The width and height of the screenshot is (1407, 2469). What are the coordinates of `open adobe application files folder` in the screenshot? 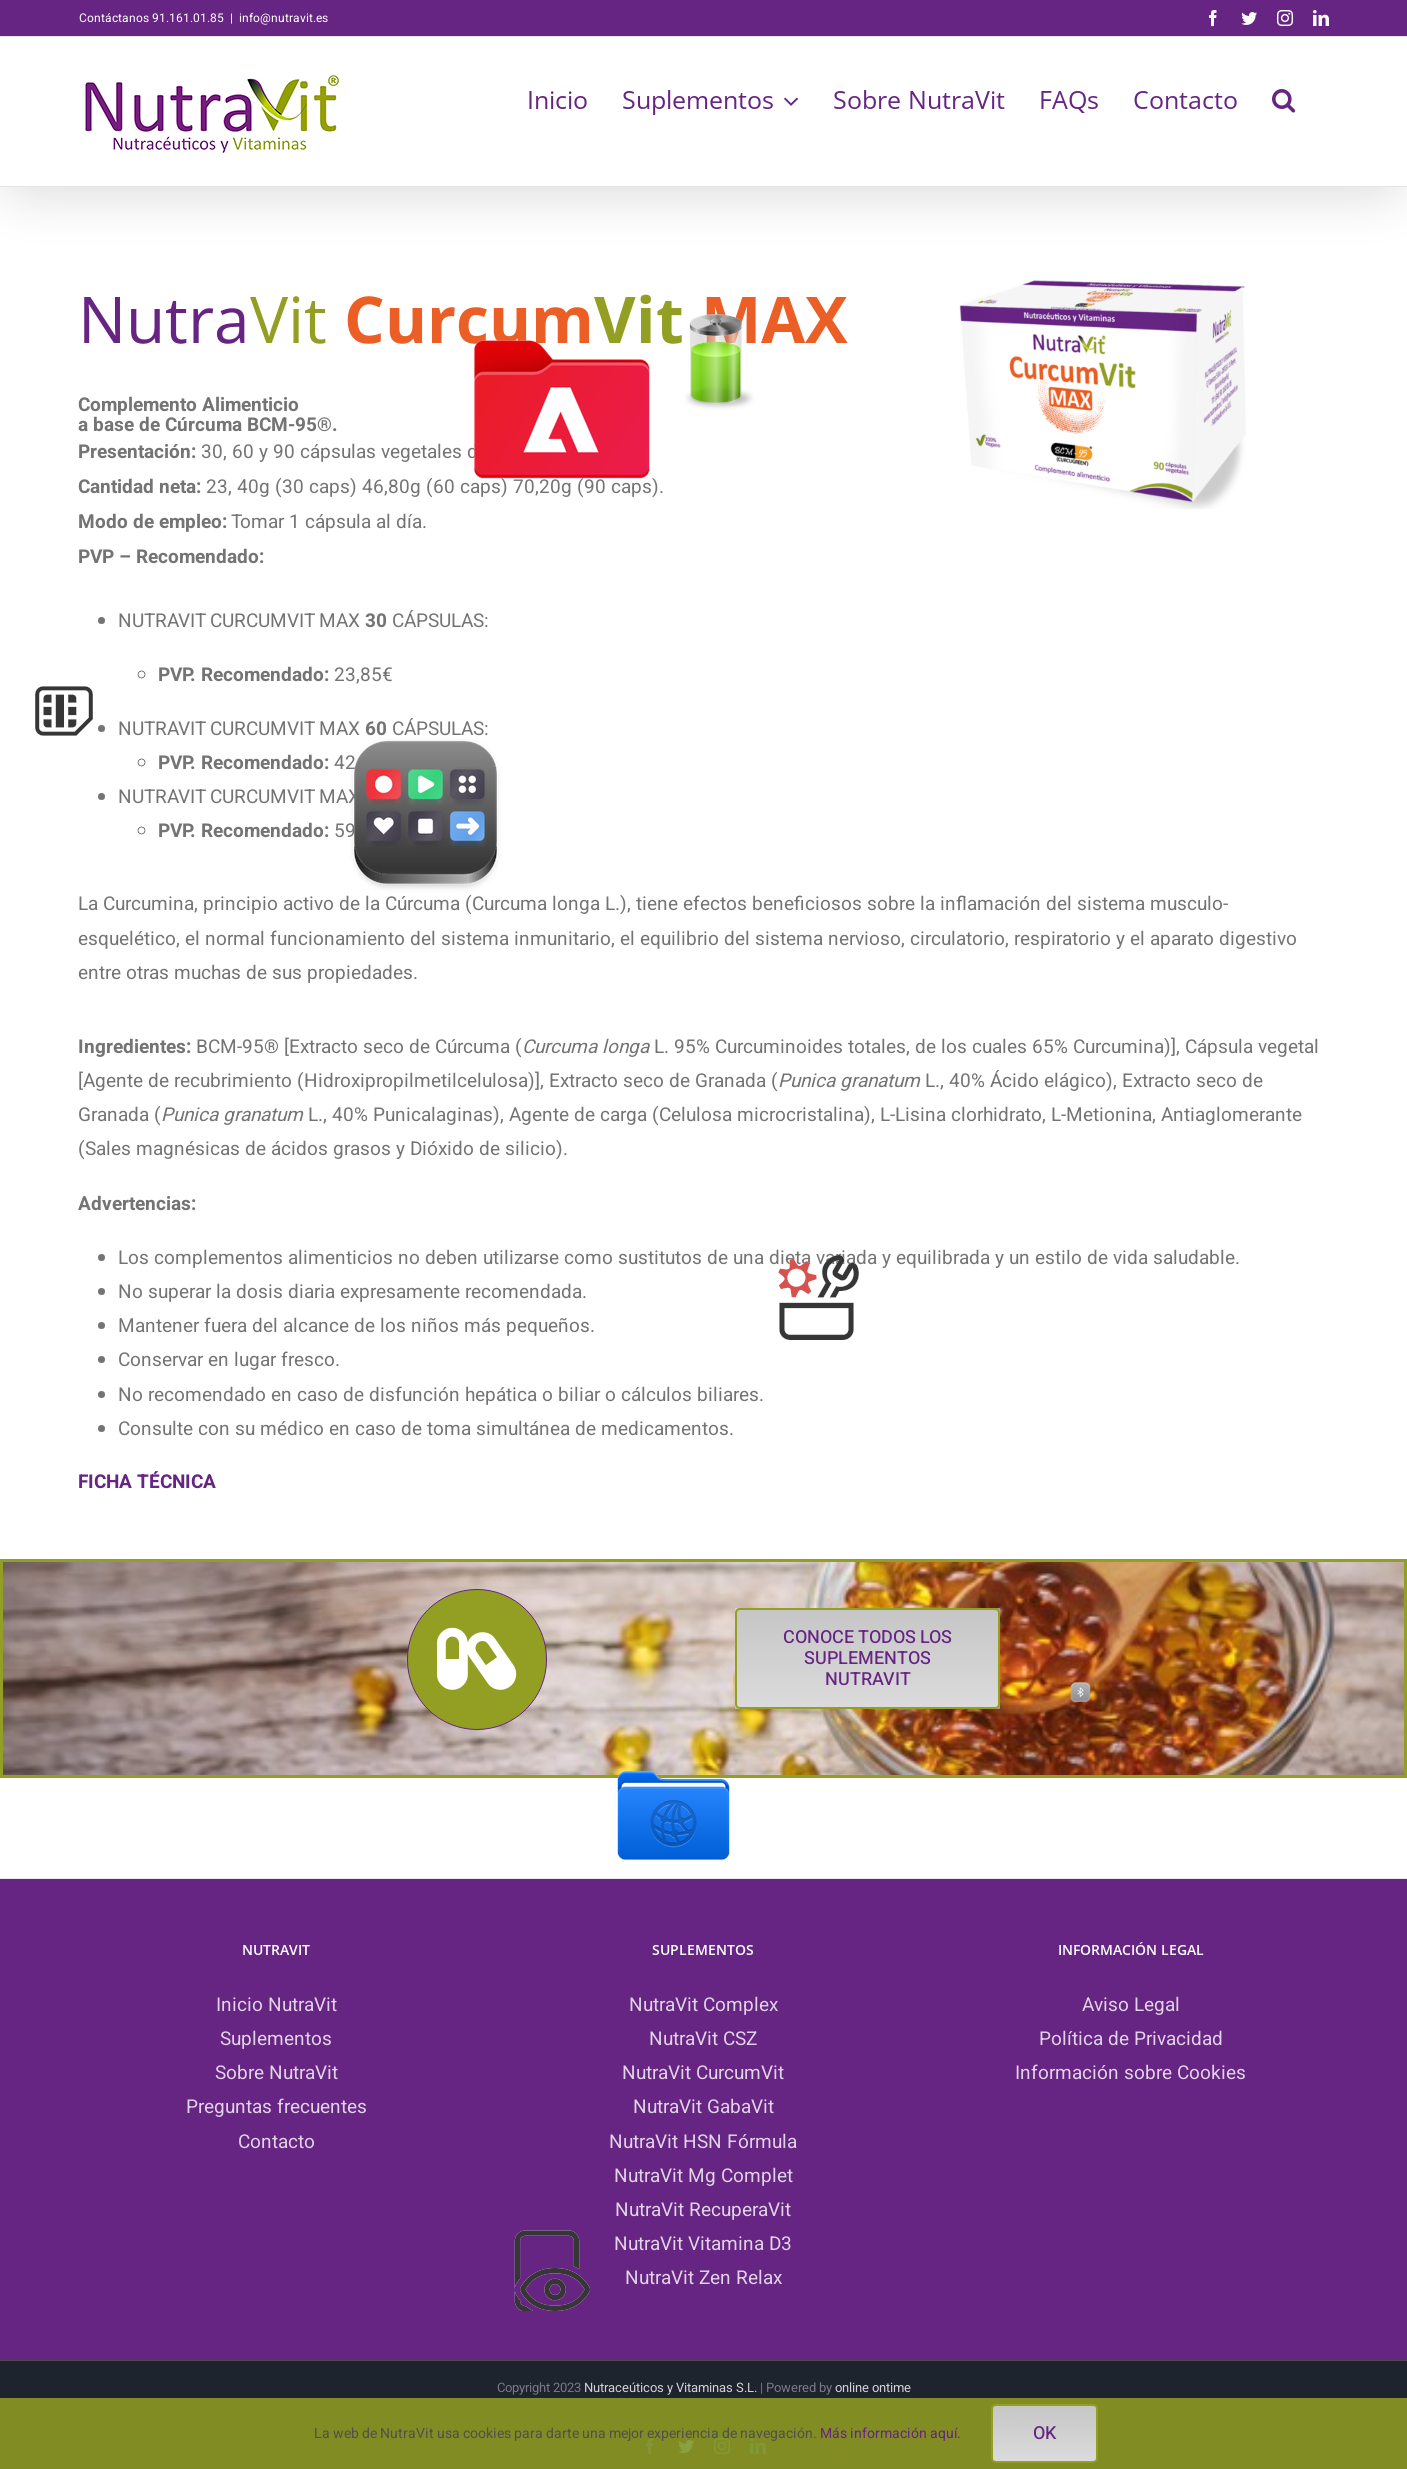 It's located at (561, 414).